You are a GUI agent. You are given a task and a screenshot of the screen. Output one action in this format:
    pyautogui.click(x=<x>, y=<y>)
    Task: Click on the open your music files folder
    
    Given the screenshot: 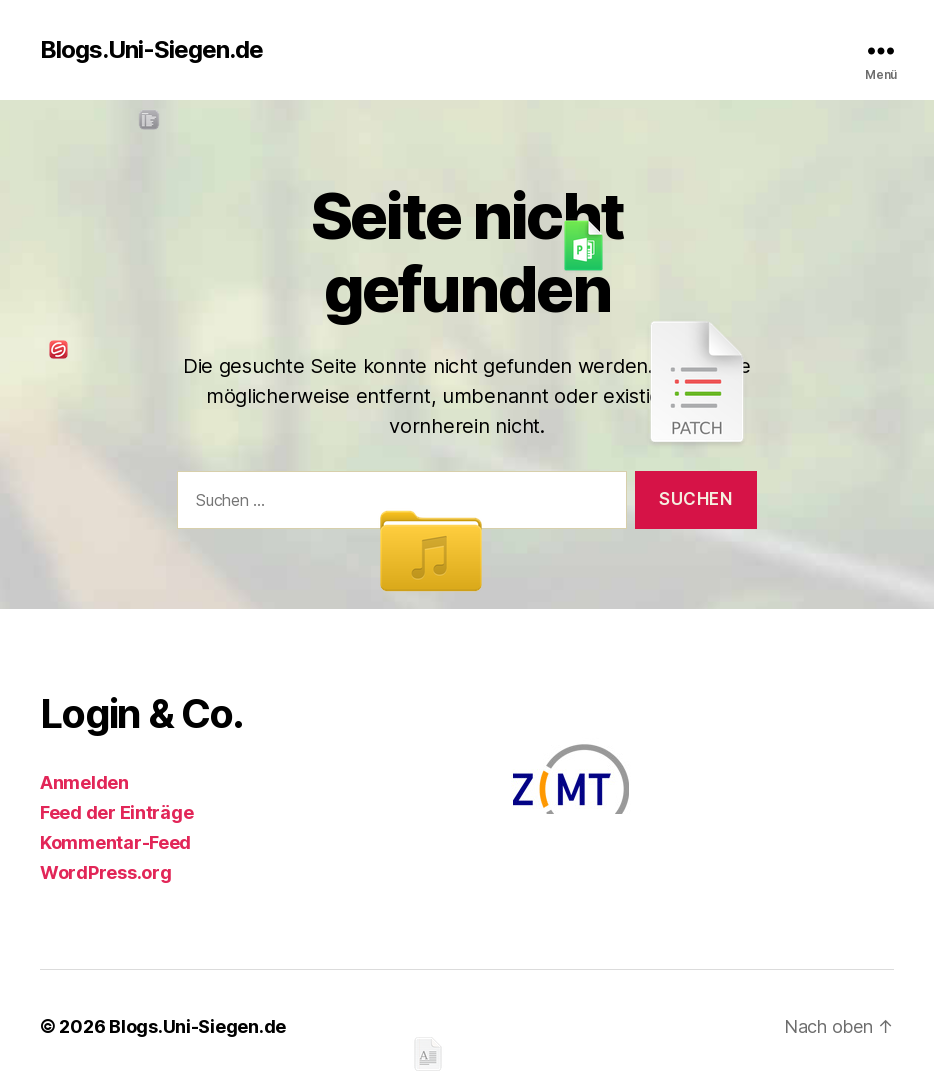 What is the action you would take?
    pyautogui.click(x=431, y=551)
    